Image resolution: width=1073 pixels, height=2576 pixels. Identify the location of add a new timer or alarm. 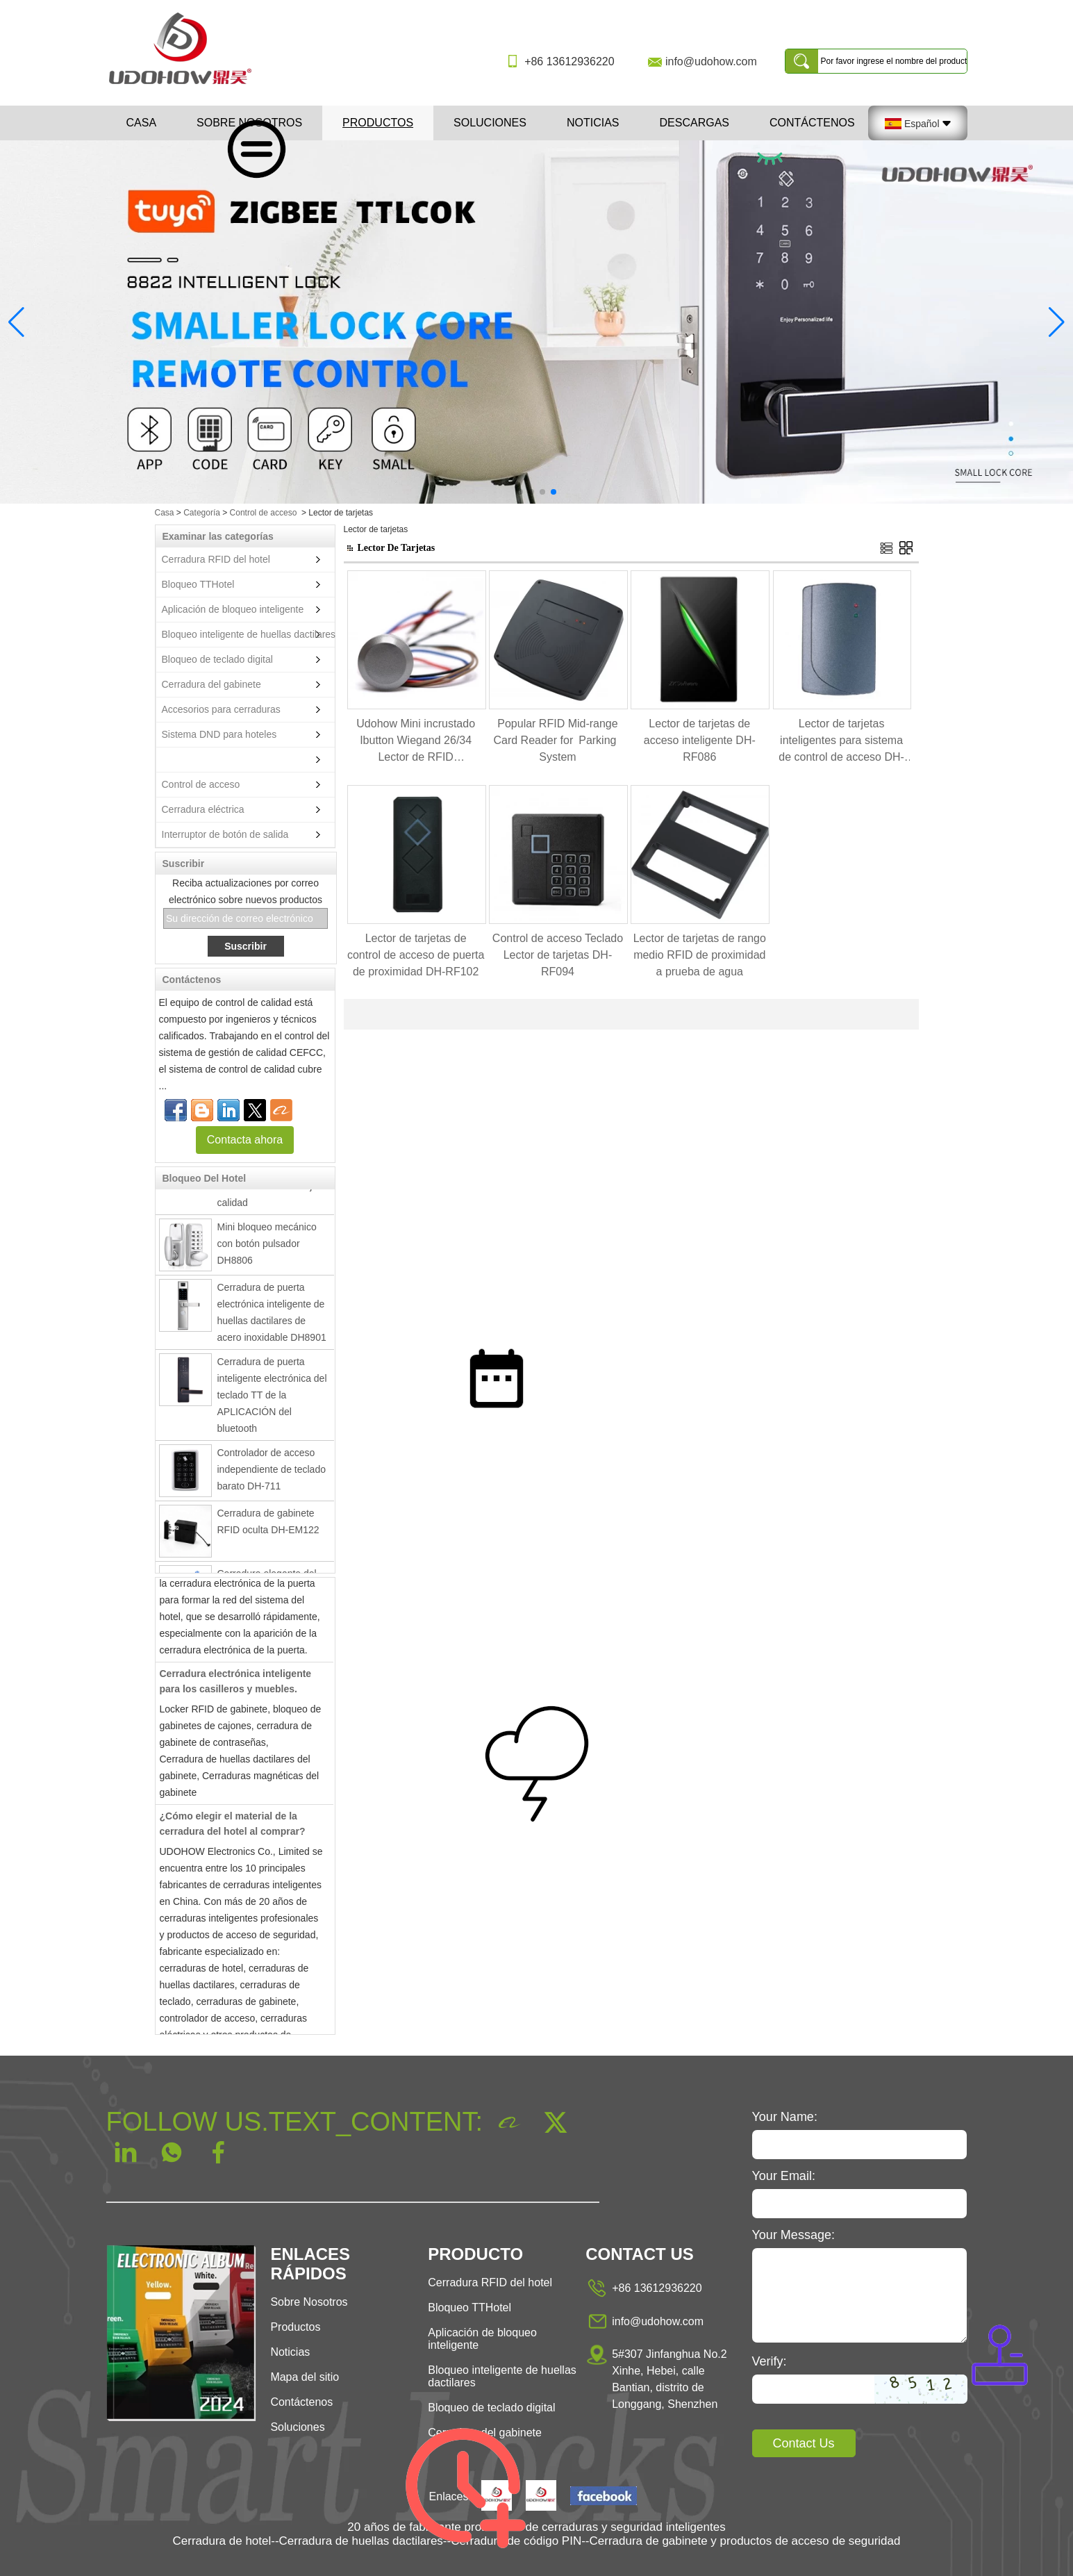
(463, 2485).